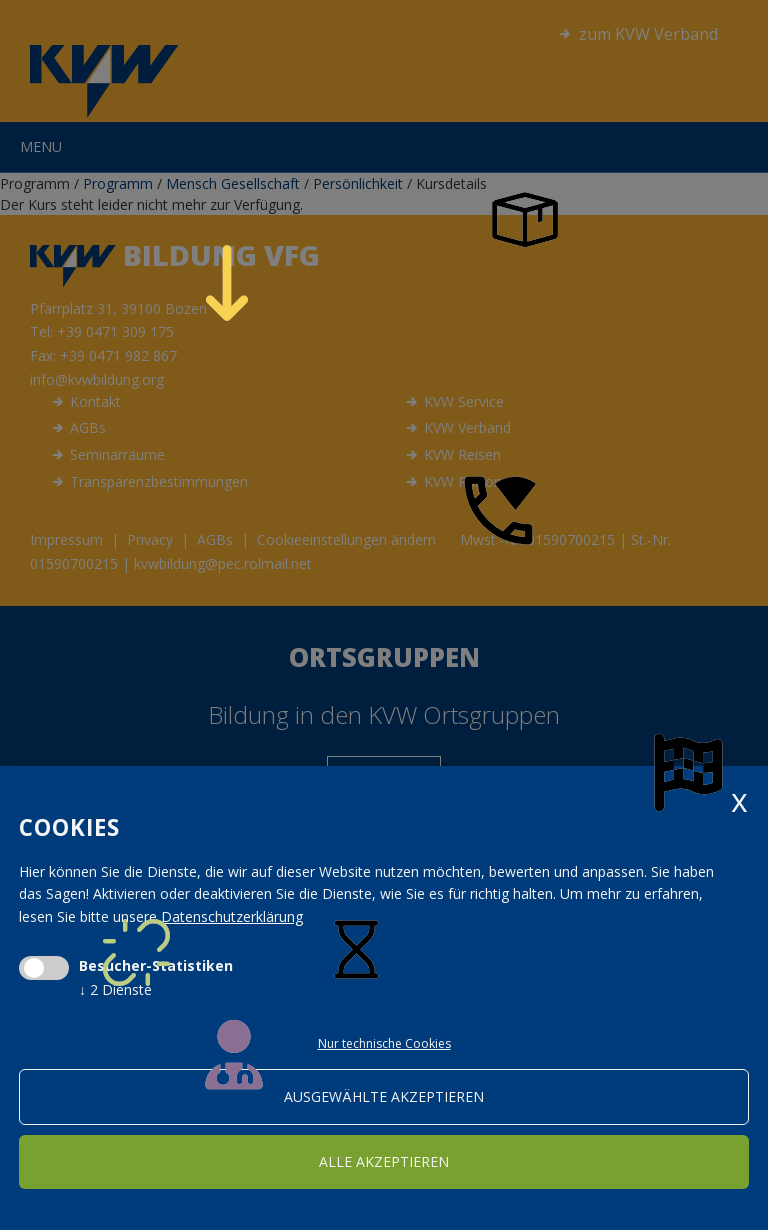 This screenshot has width=768, height=1230. What do you see at coordinates (688, 772) in the screenshot?
I see `indicates completion or finish point` at bounding box center [688, 772].